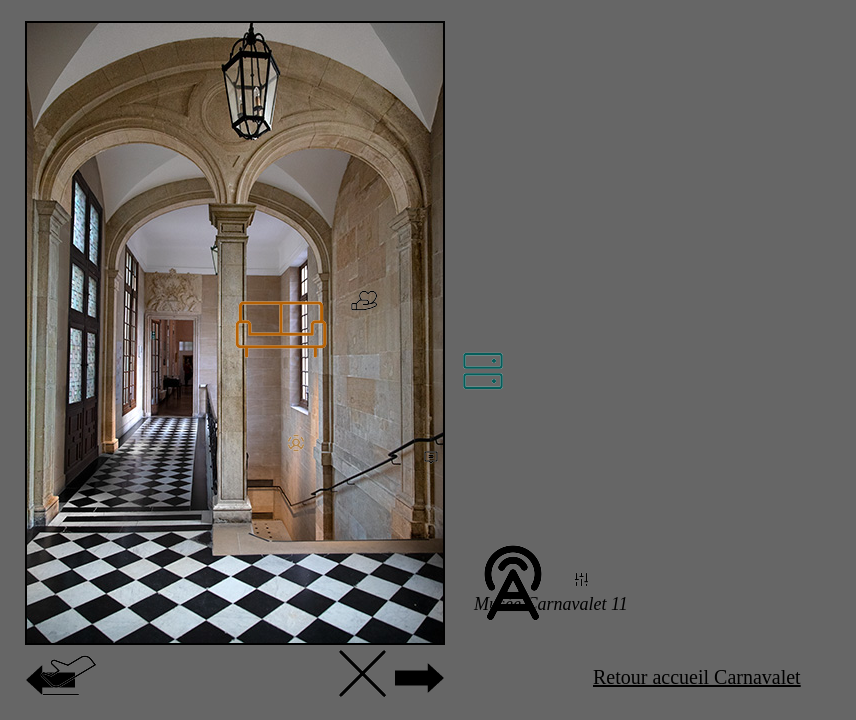  What do you see at coordinates (296, 443) in the screenshot?
I see `incomplete or pending user profile` at bounding box center [296, 443].